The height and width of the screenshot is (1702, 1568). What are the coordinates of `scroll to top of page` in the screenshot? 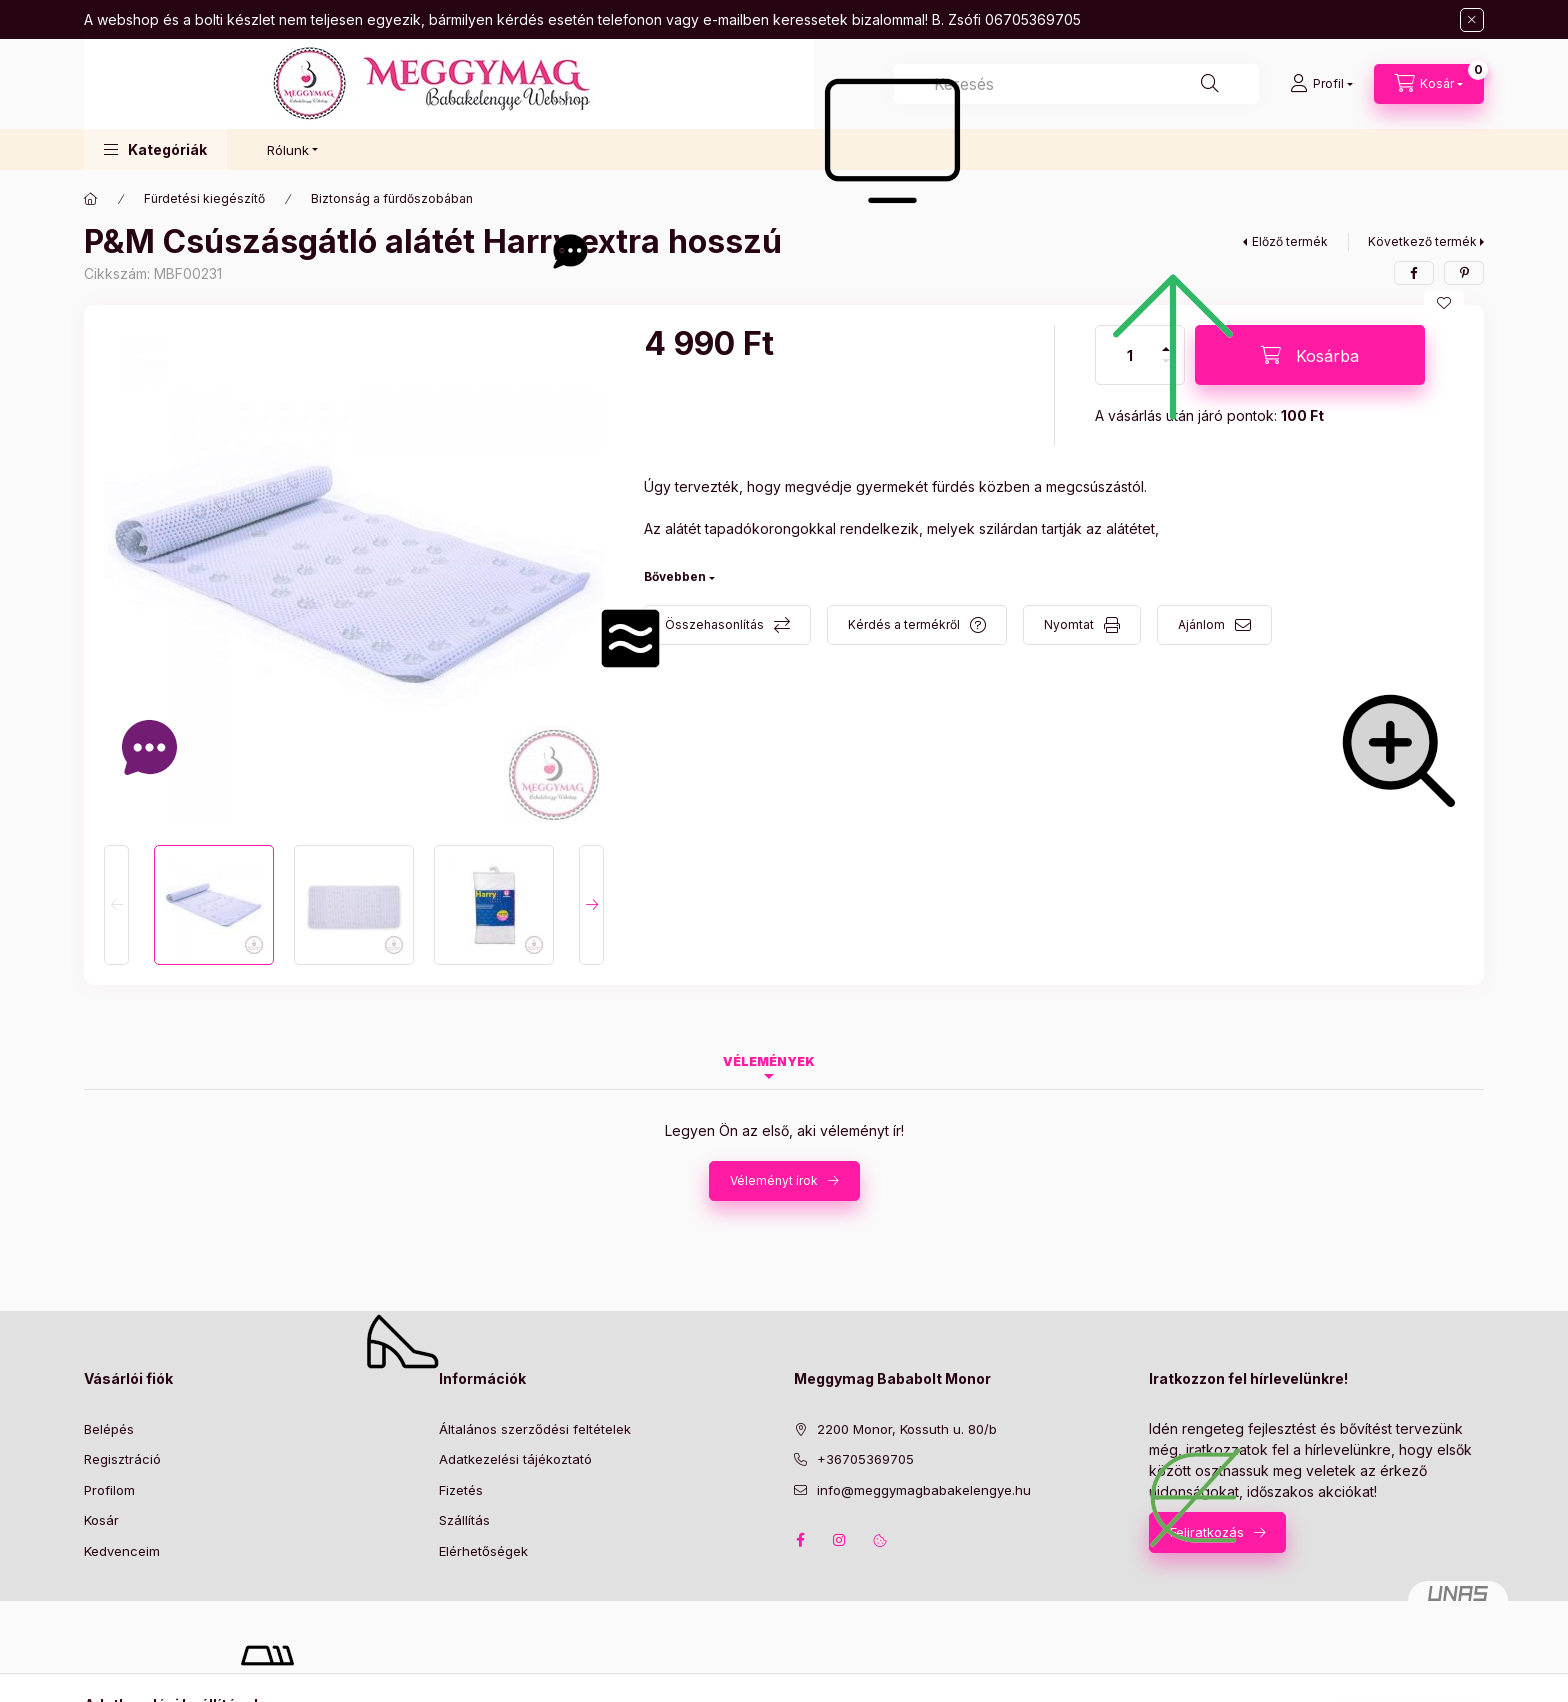 It's located at (1173, 347).